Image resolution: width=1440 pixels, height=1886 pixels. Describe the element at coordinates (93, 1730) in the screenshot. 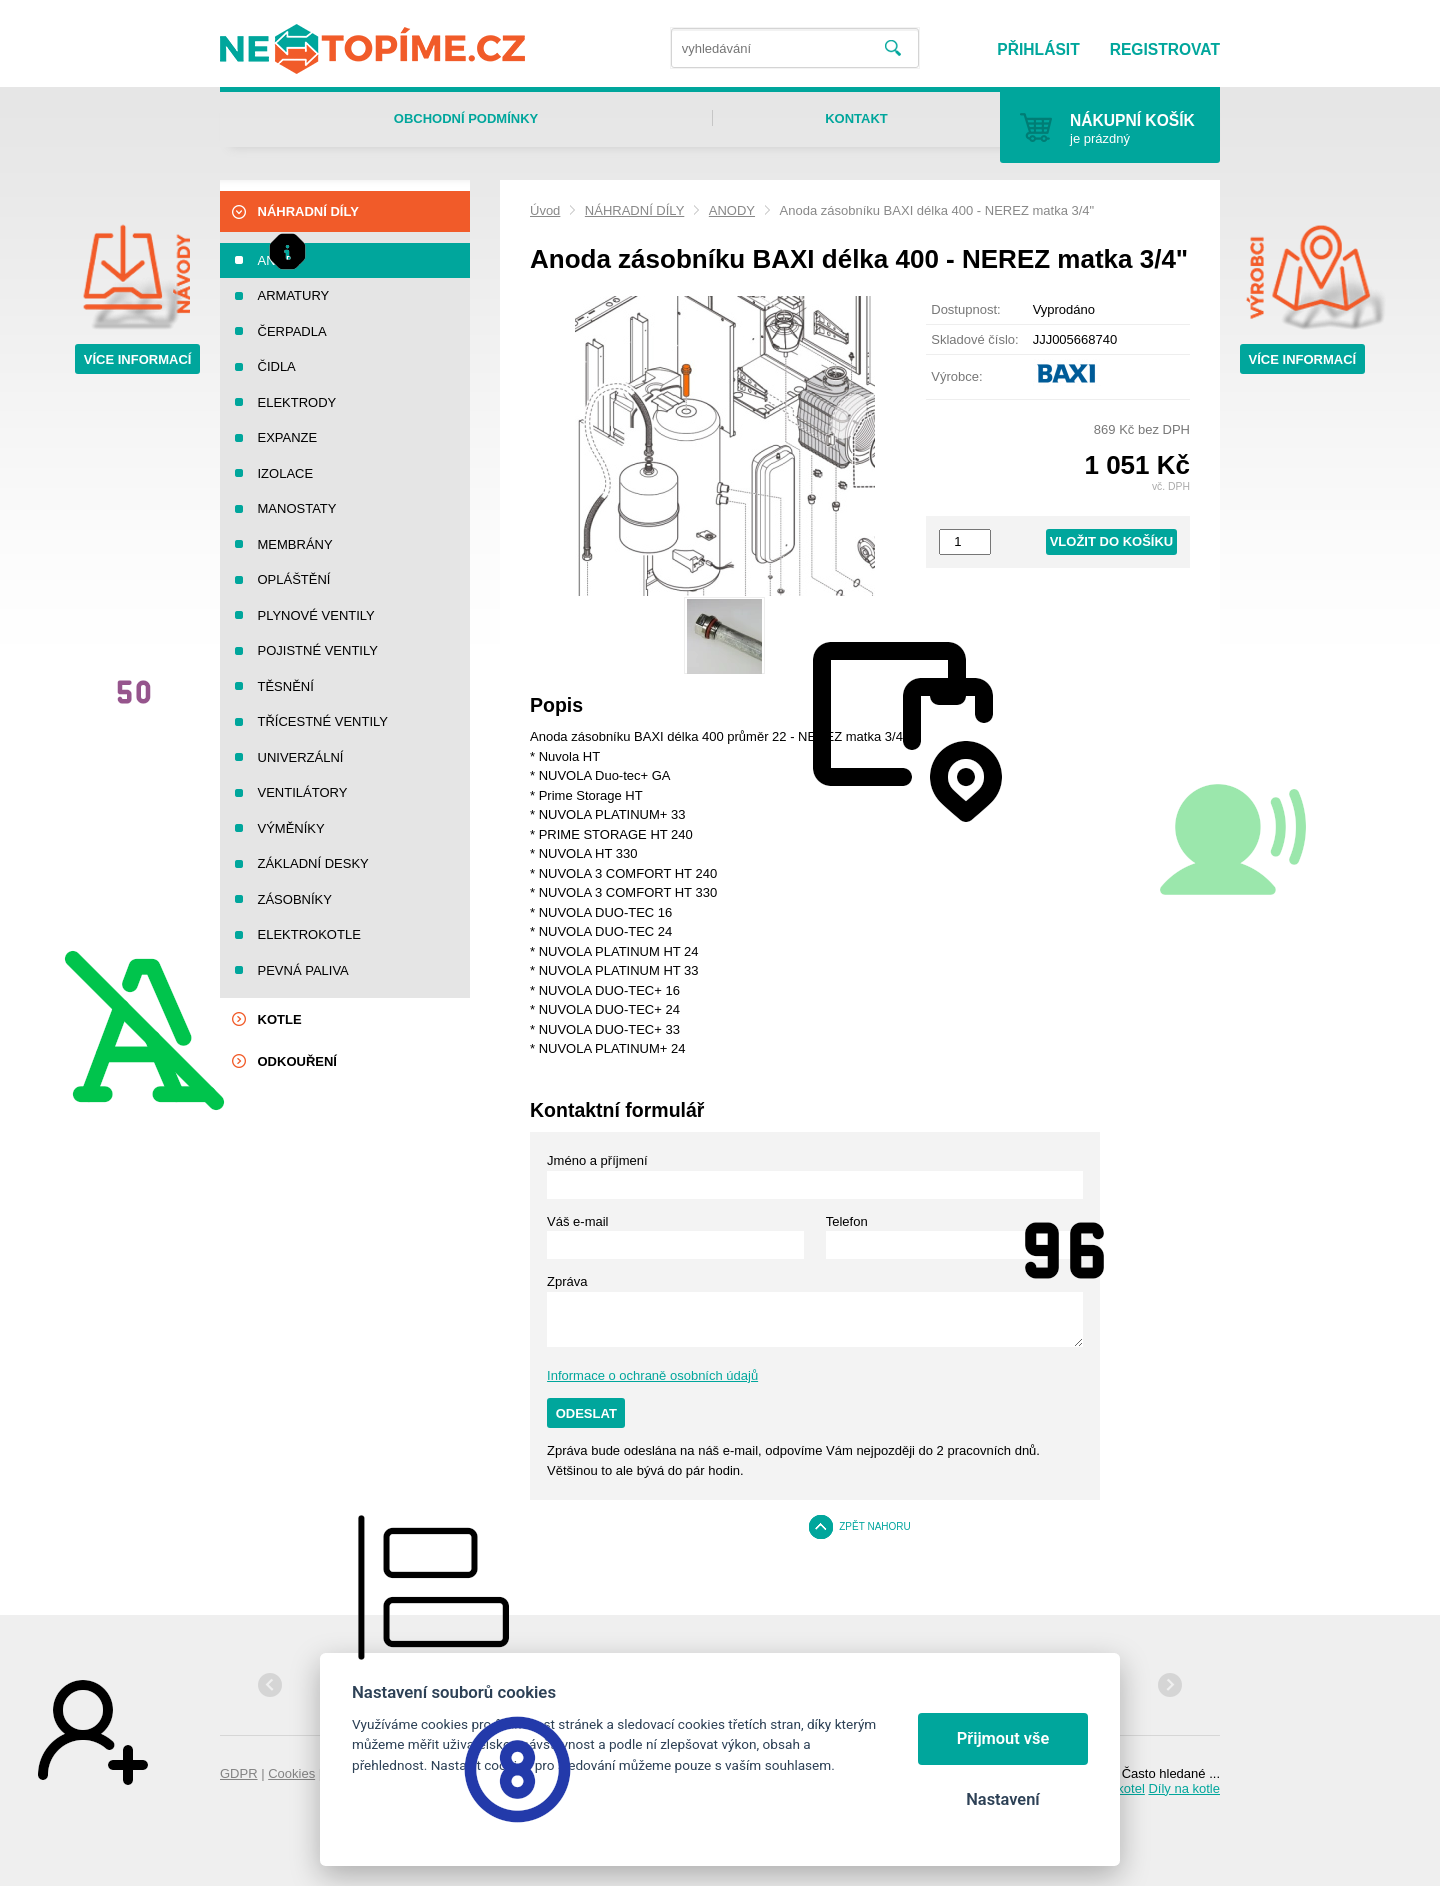

I see `add a new contact or friend` at that location.